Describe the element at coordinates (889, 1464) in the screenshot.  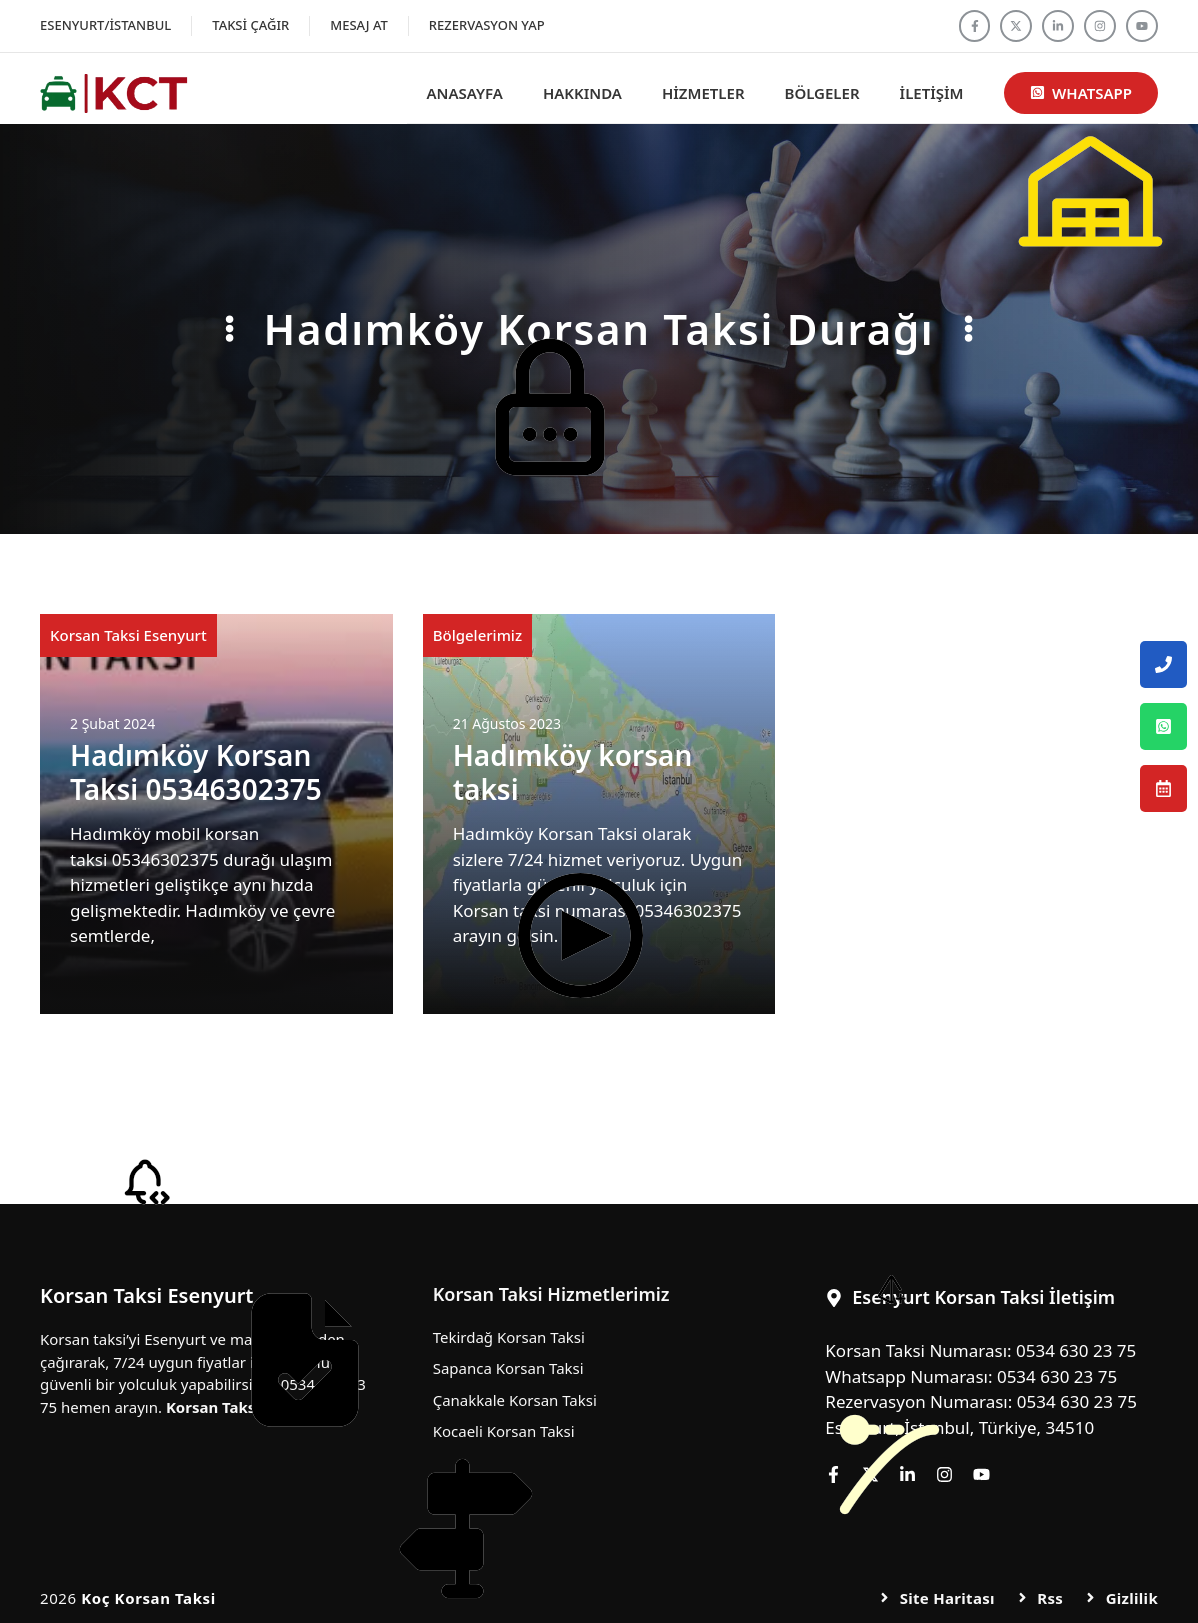
I see `adjust animation easing curve` at that location.